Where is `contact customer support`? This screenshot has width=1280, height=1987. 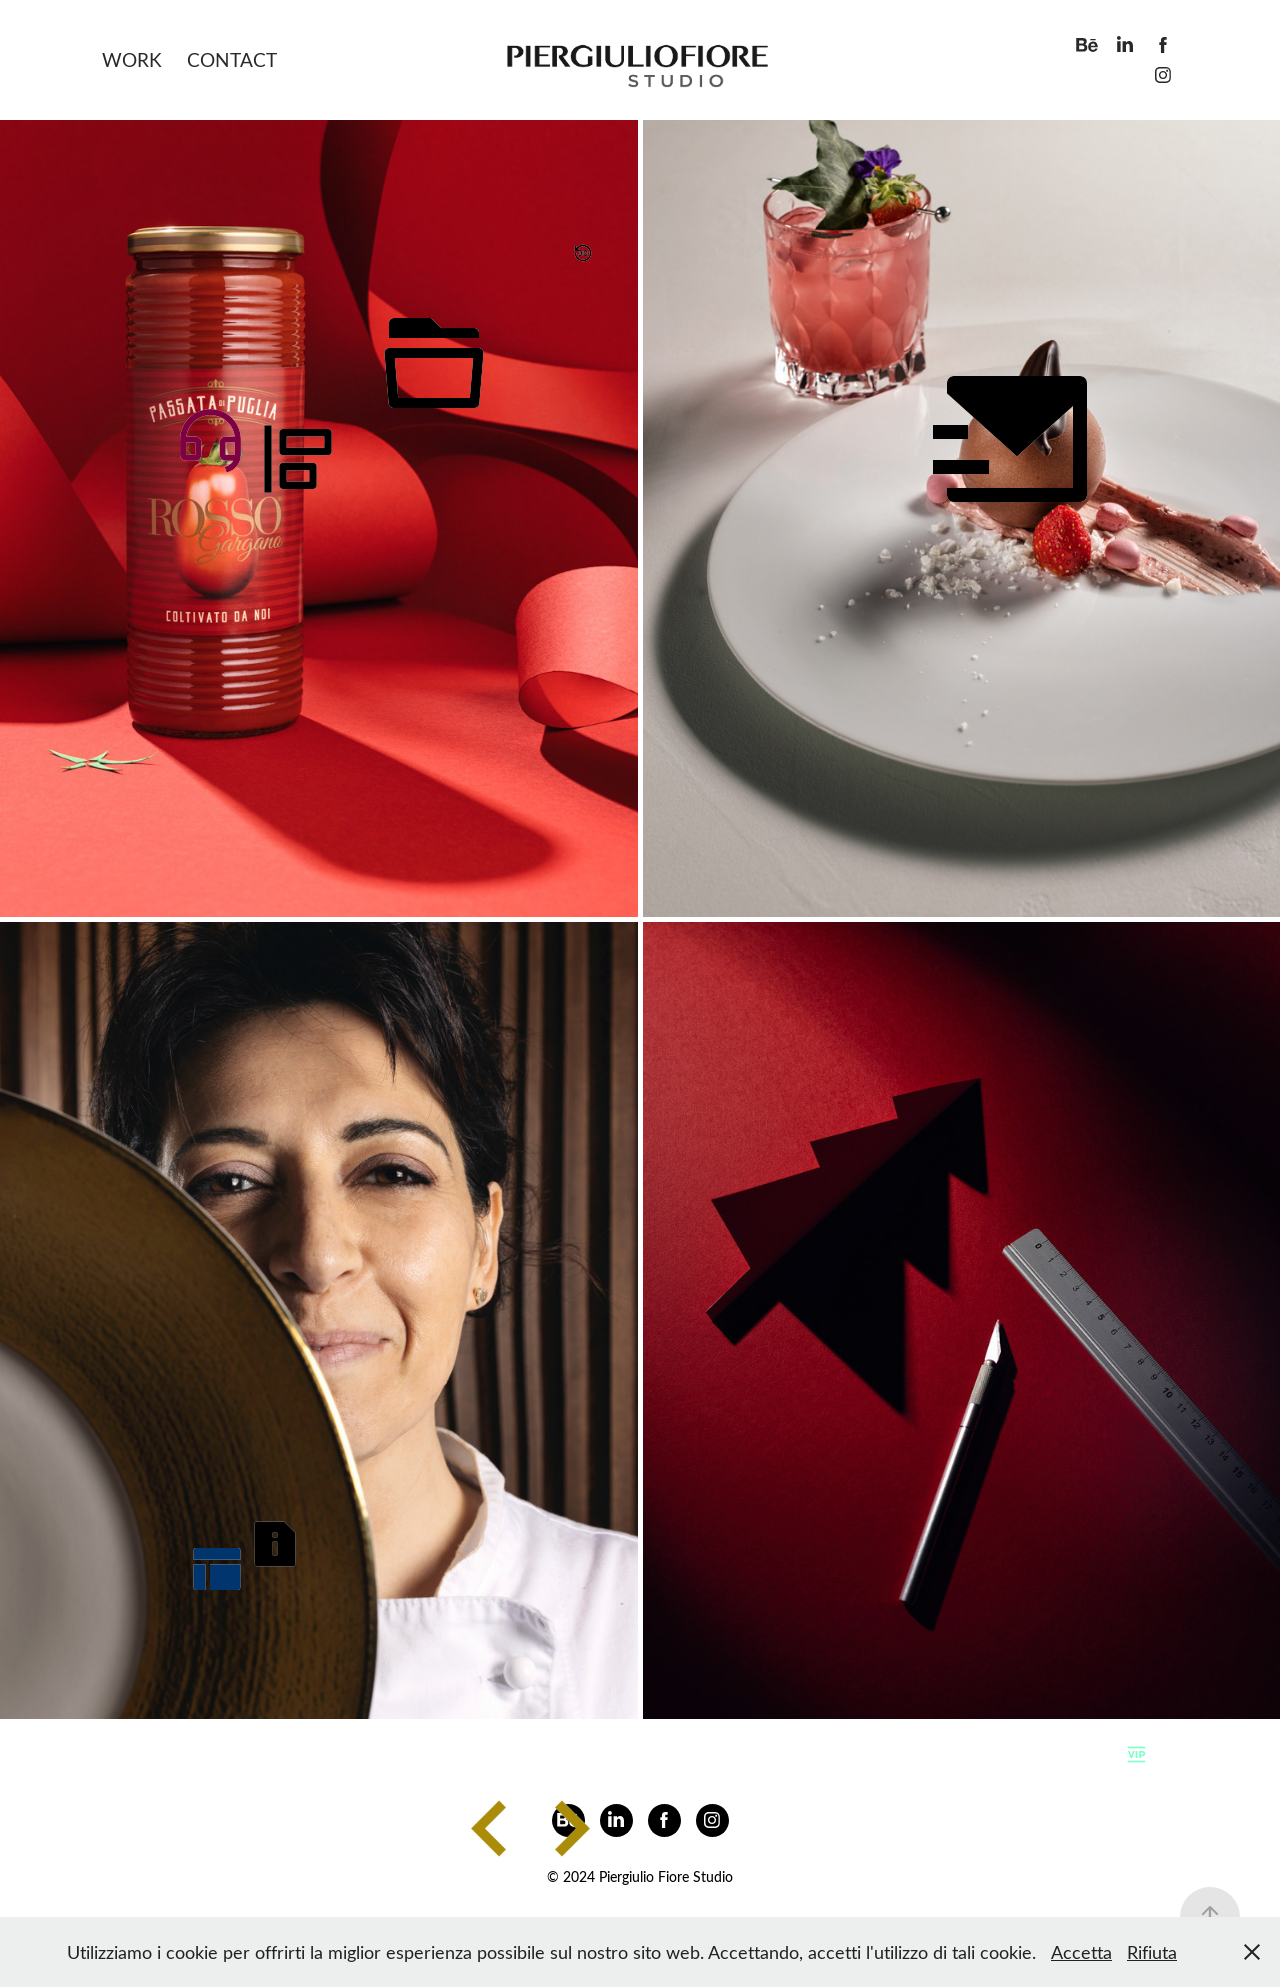 contact customer support is located at coordinates (210, 439).